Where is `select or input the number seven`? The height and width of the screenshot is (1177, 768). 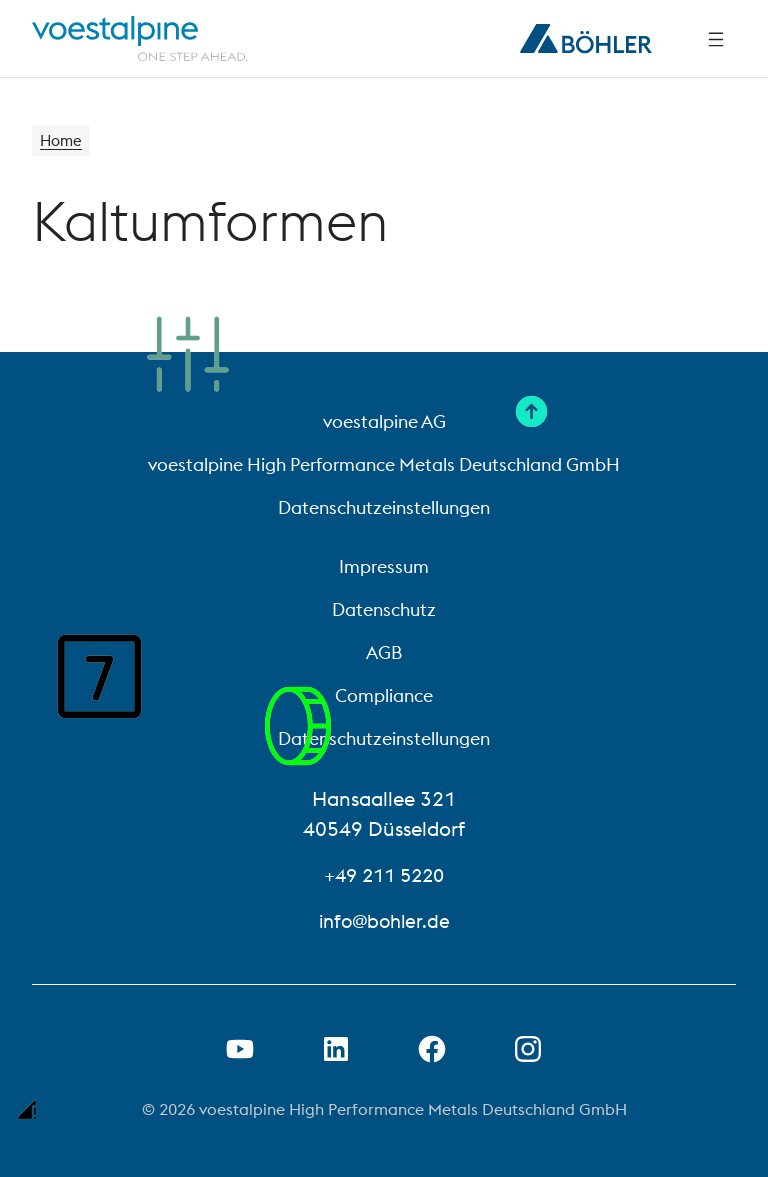
select or input the number seven is located at coordinates (99, 676).